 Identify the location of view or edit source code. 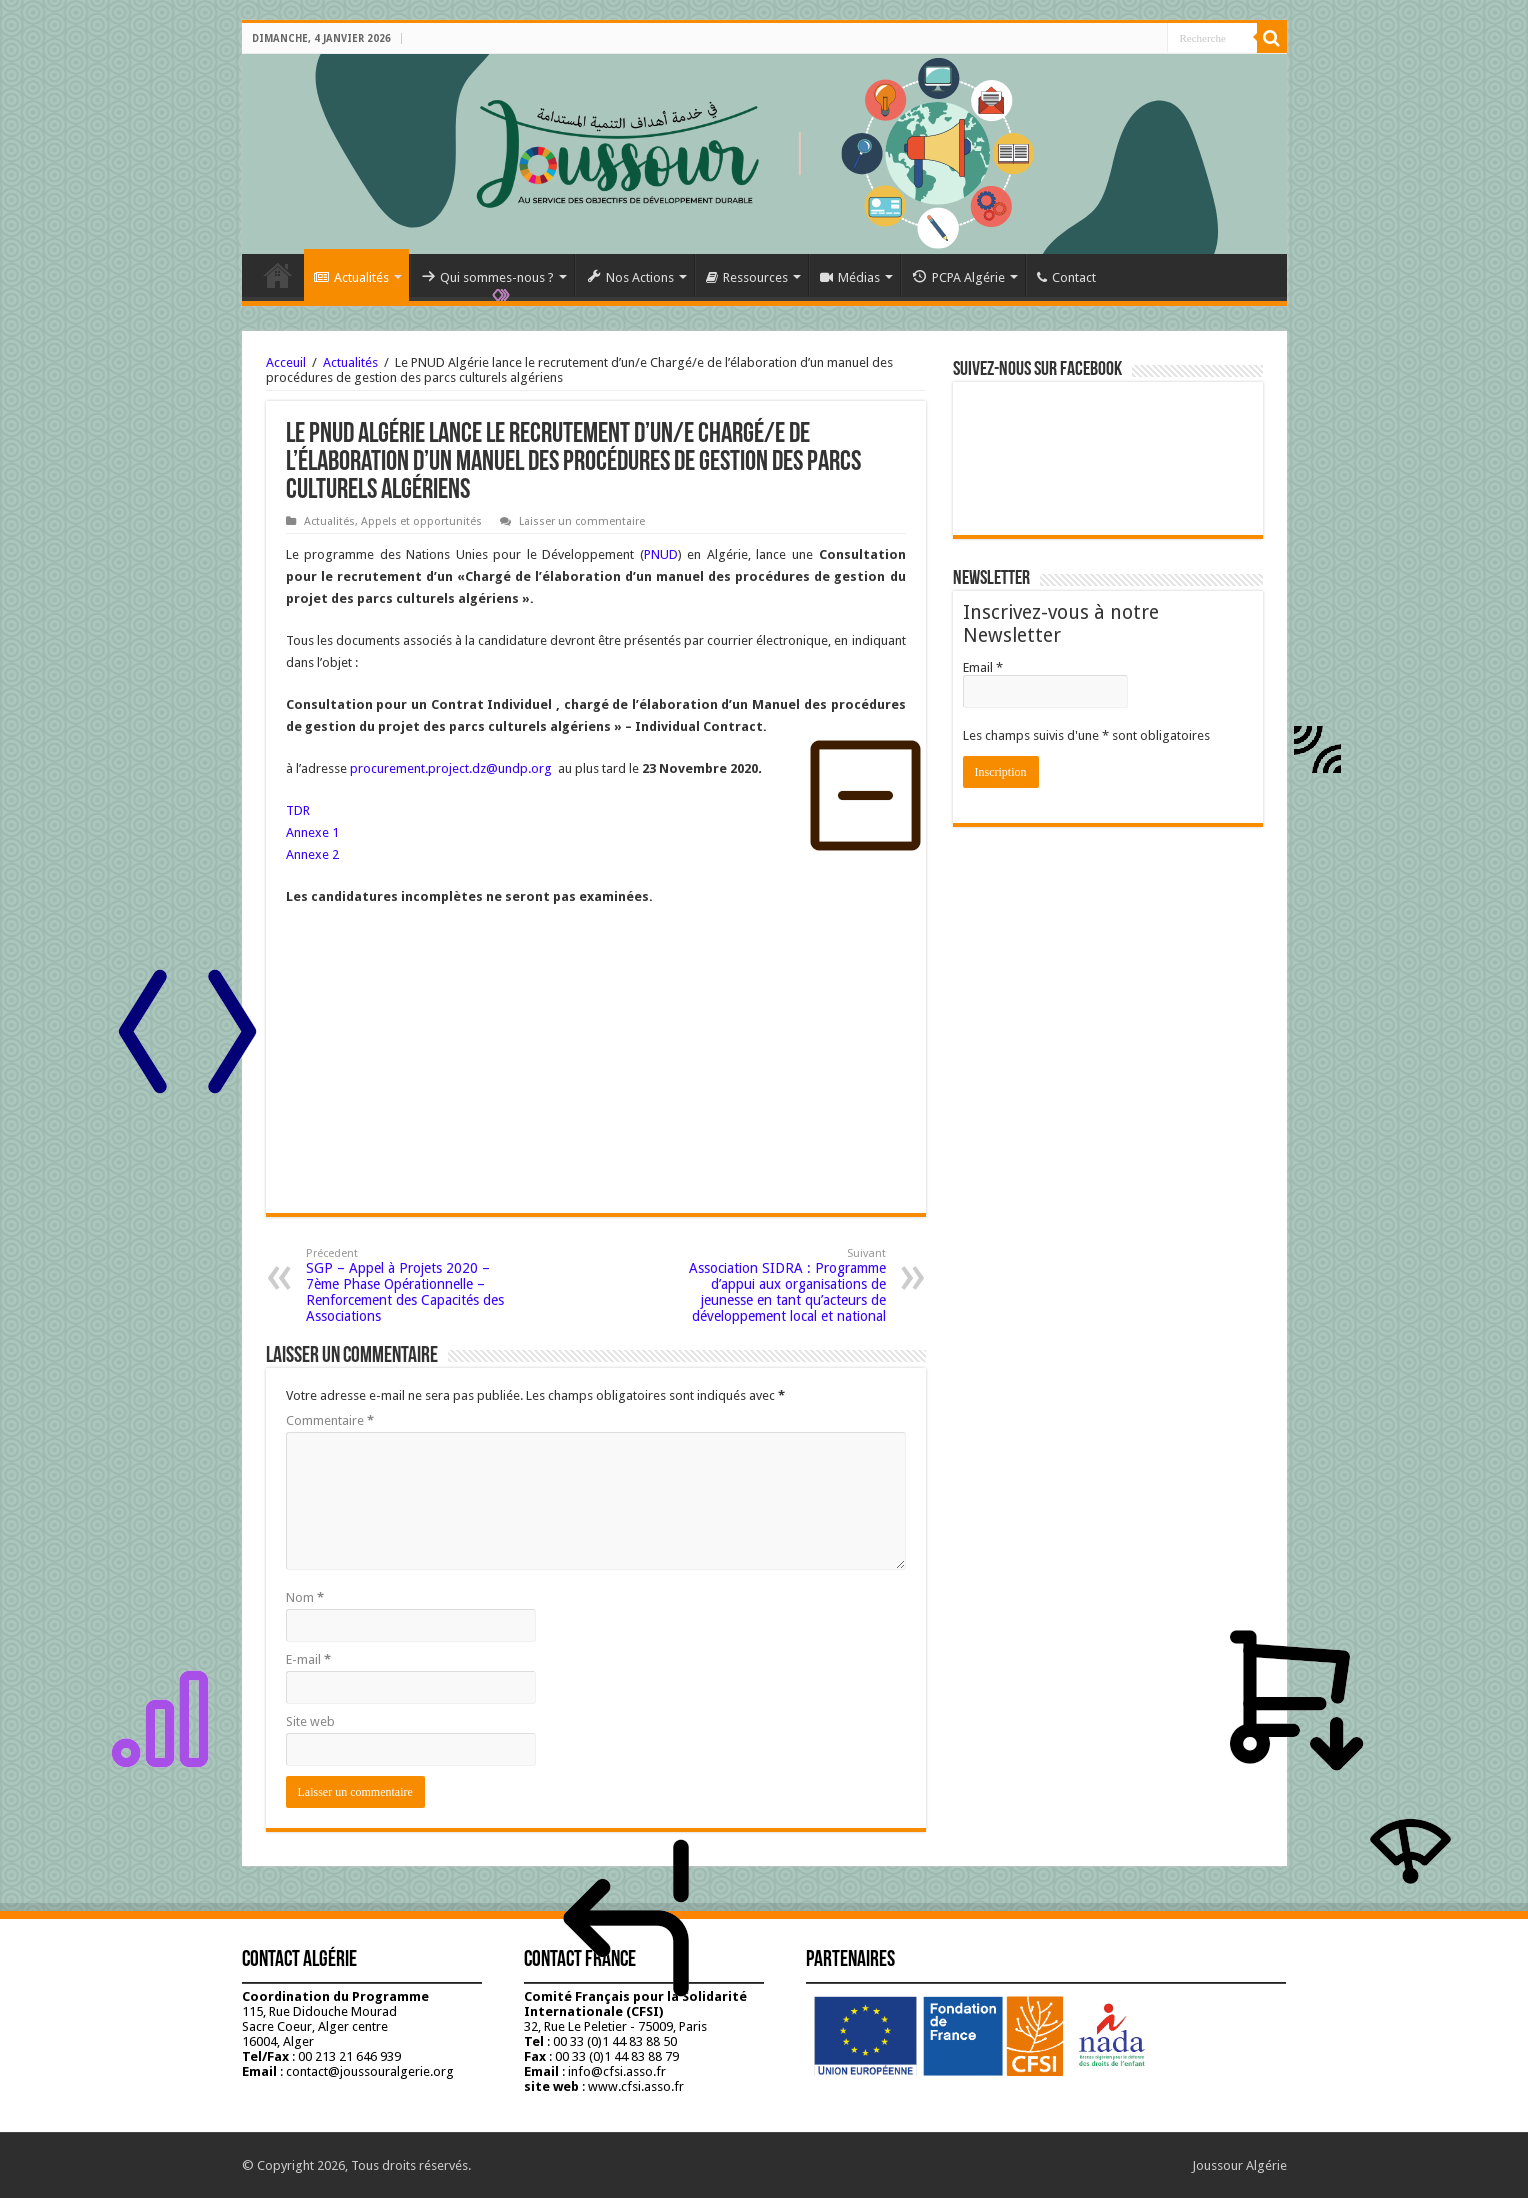
(187, 1031).